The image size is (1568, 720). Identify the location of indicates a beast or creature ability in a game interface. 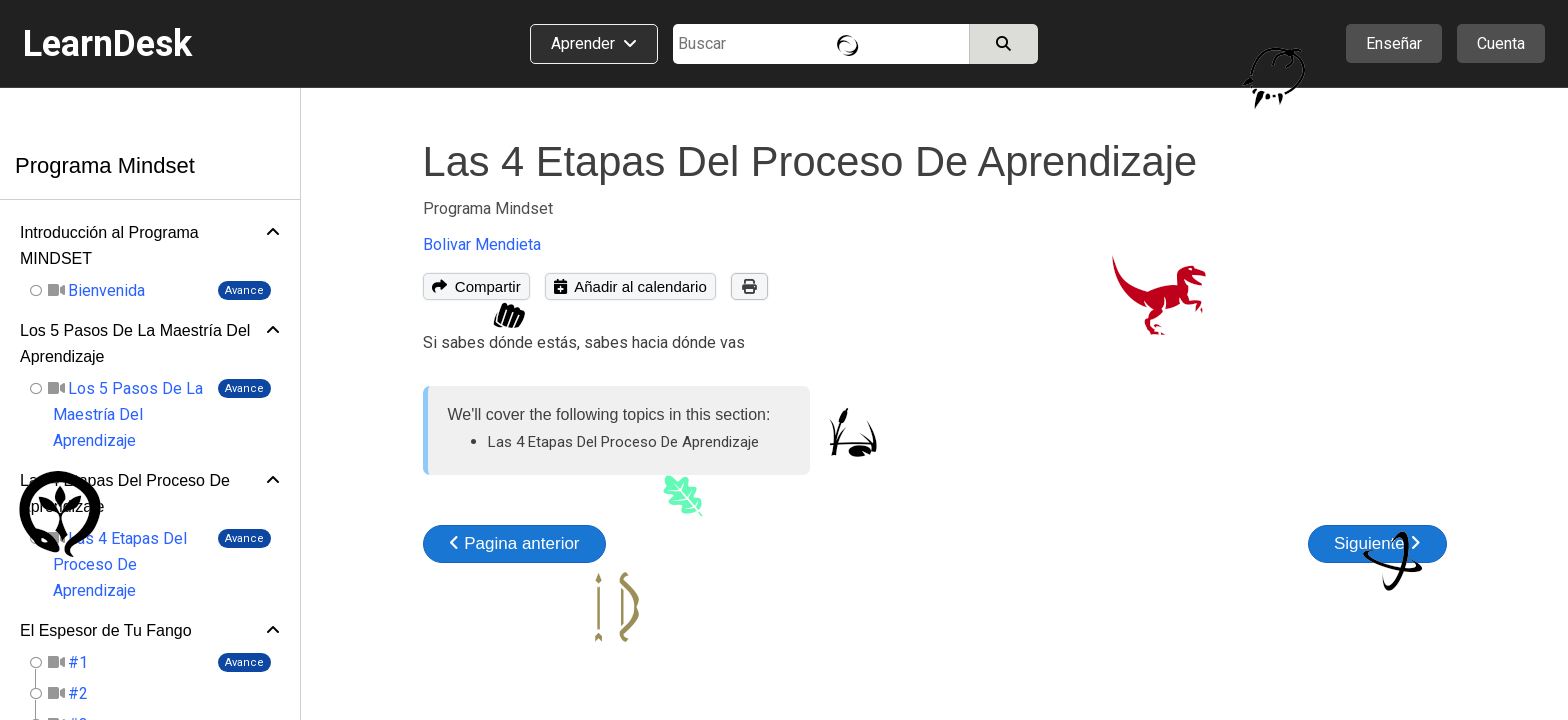
(847, 45).